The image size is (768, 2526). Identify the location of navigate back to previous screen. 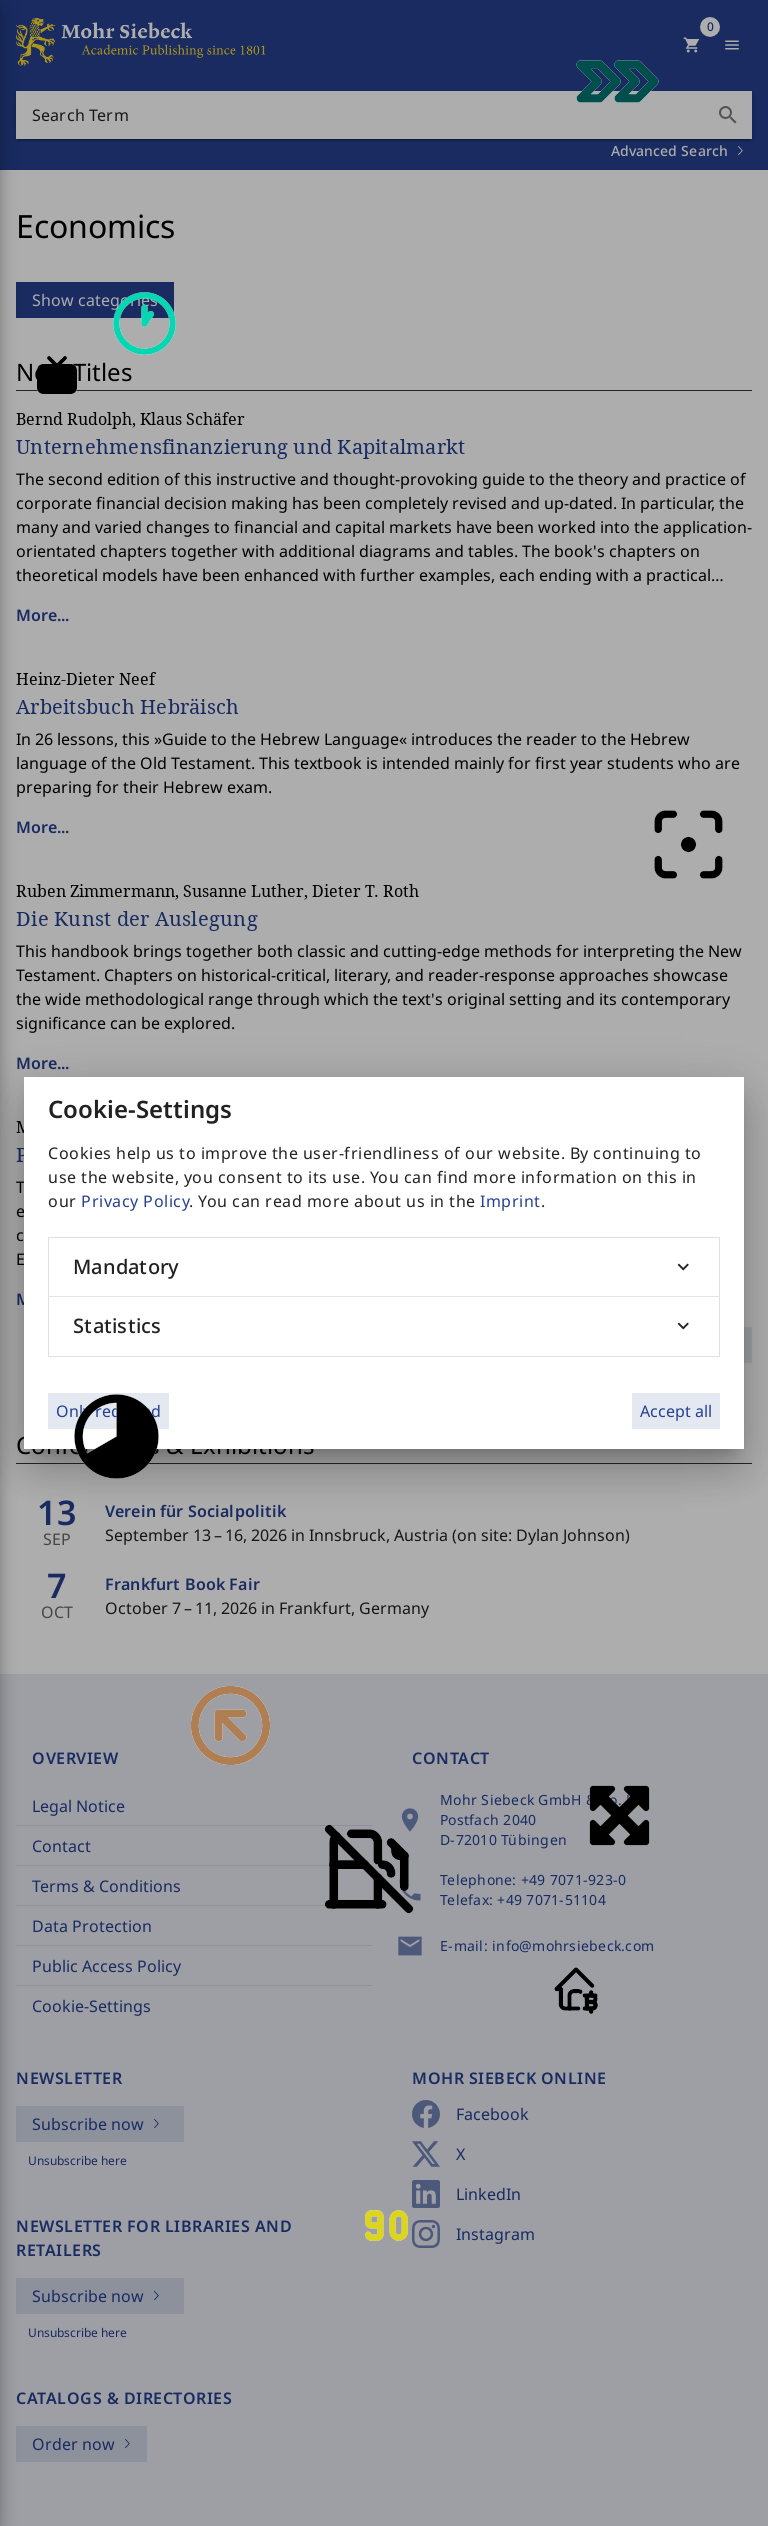
(230, 1725).